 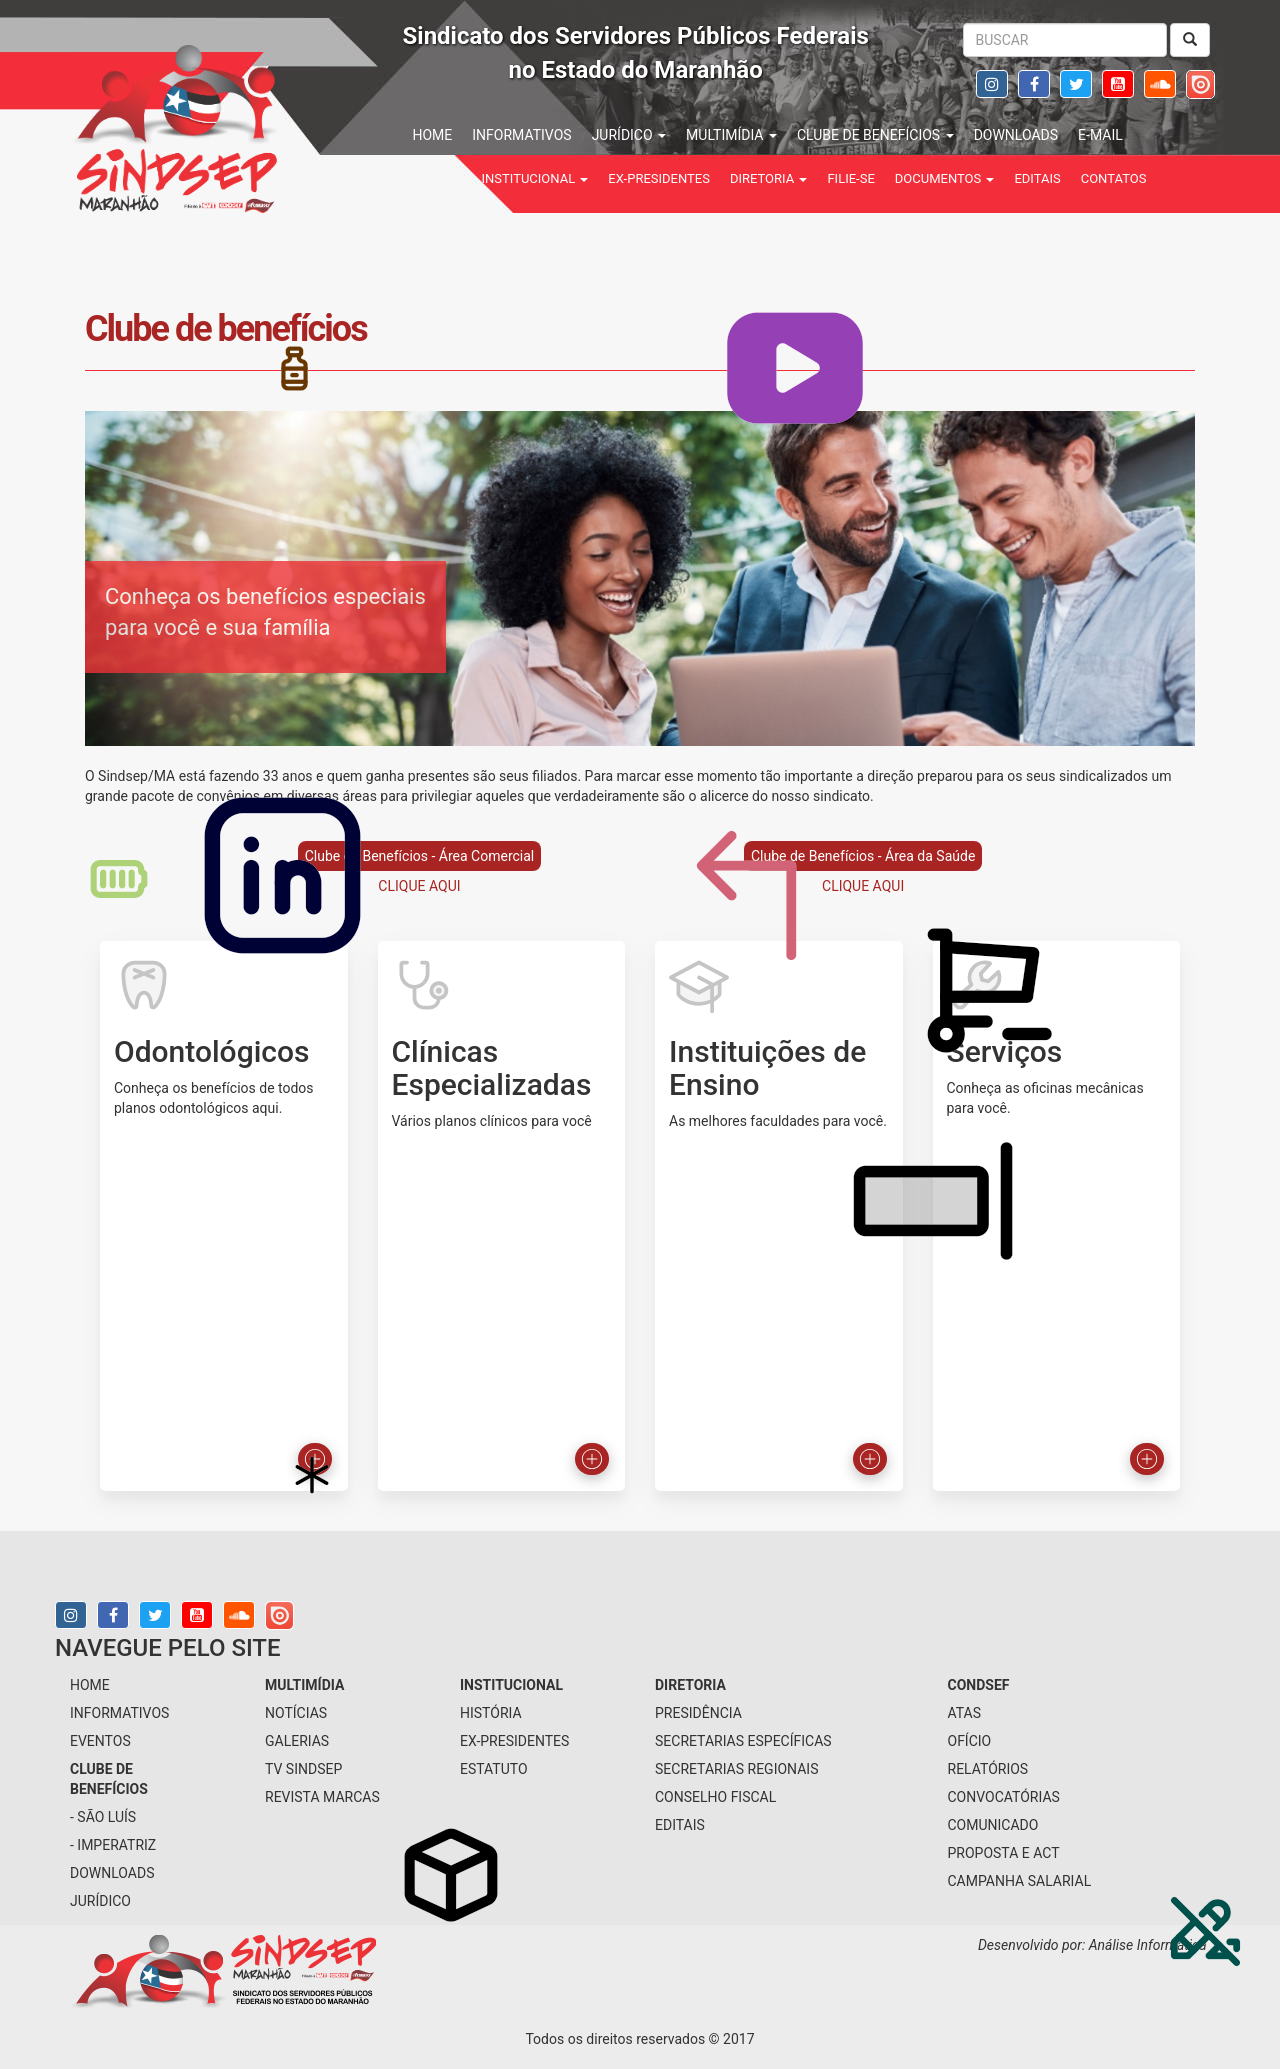 What do you see at coordinates (119, 879) in the screenshot?
I see `indicates full or nearly full battery level` at bounding box center [119, 879].